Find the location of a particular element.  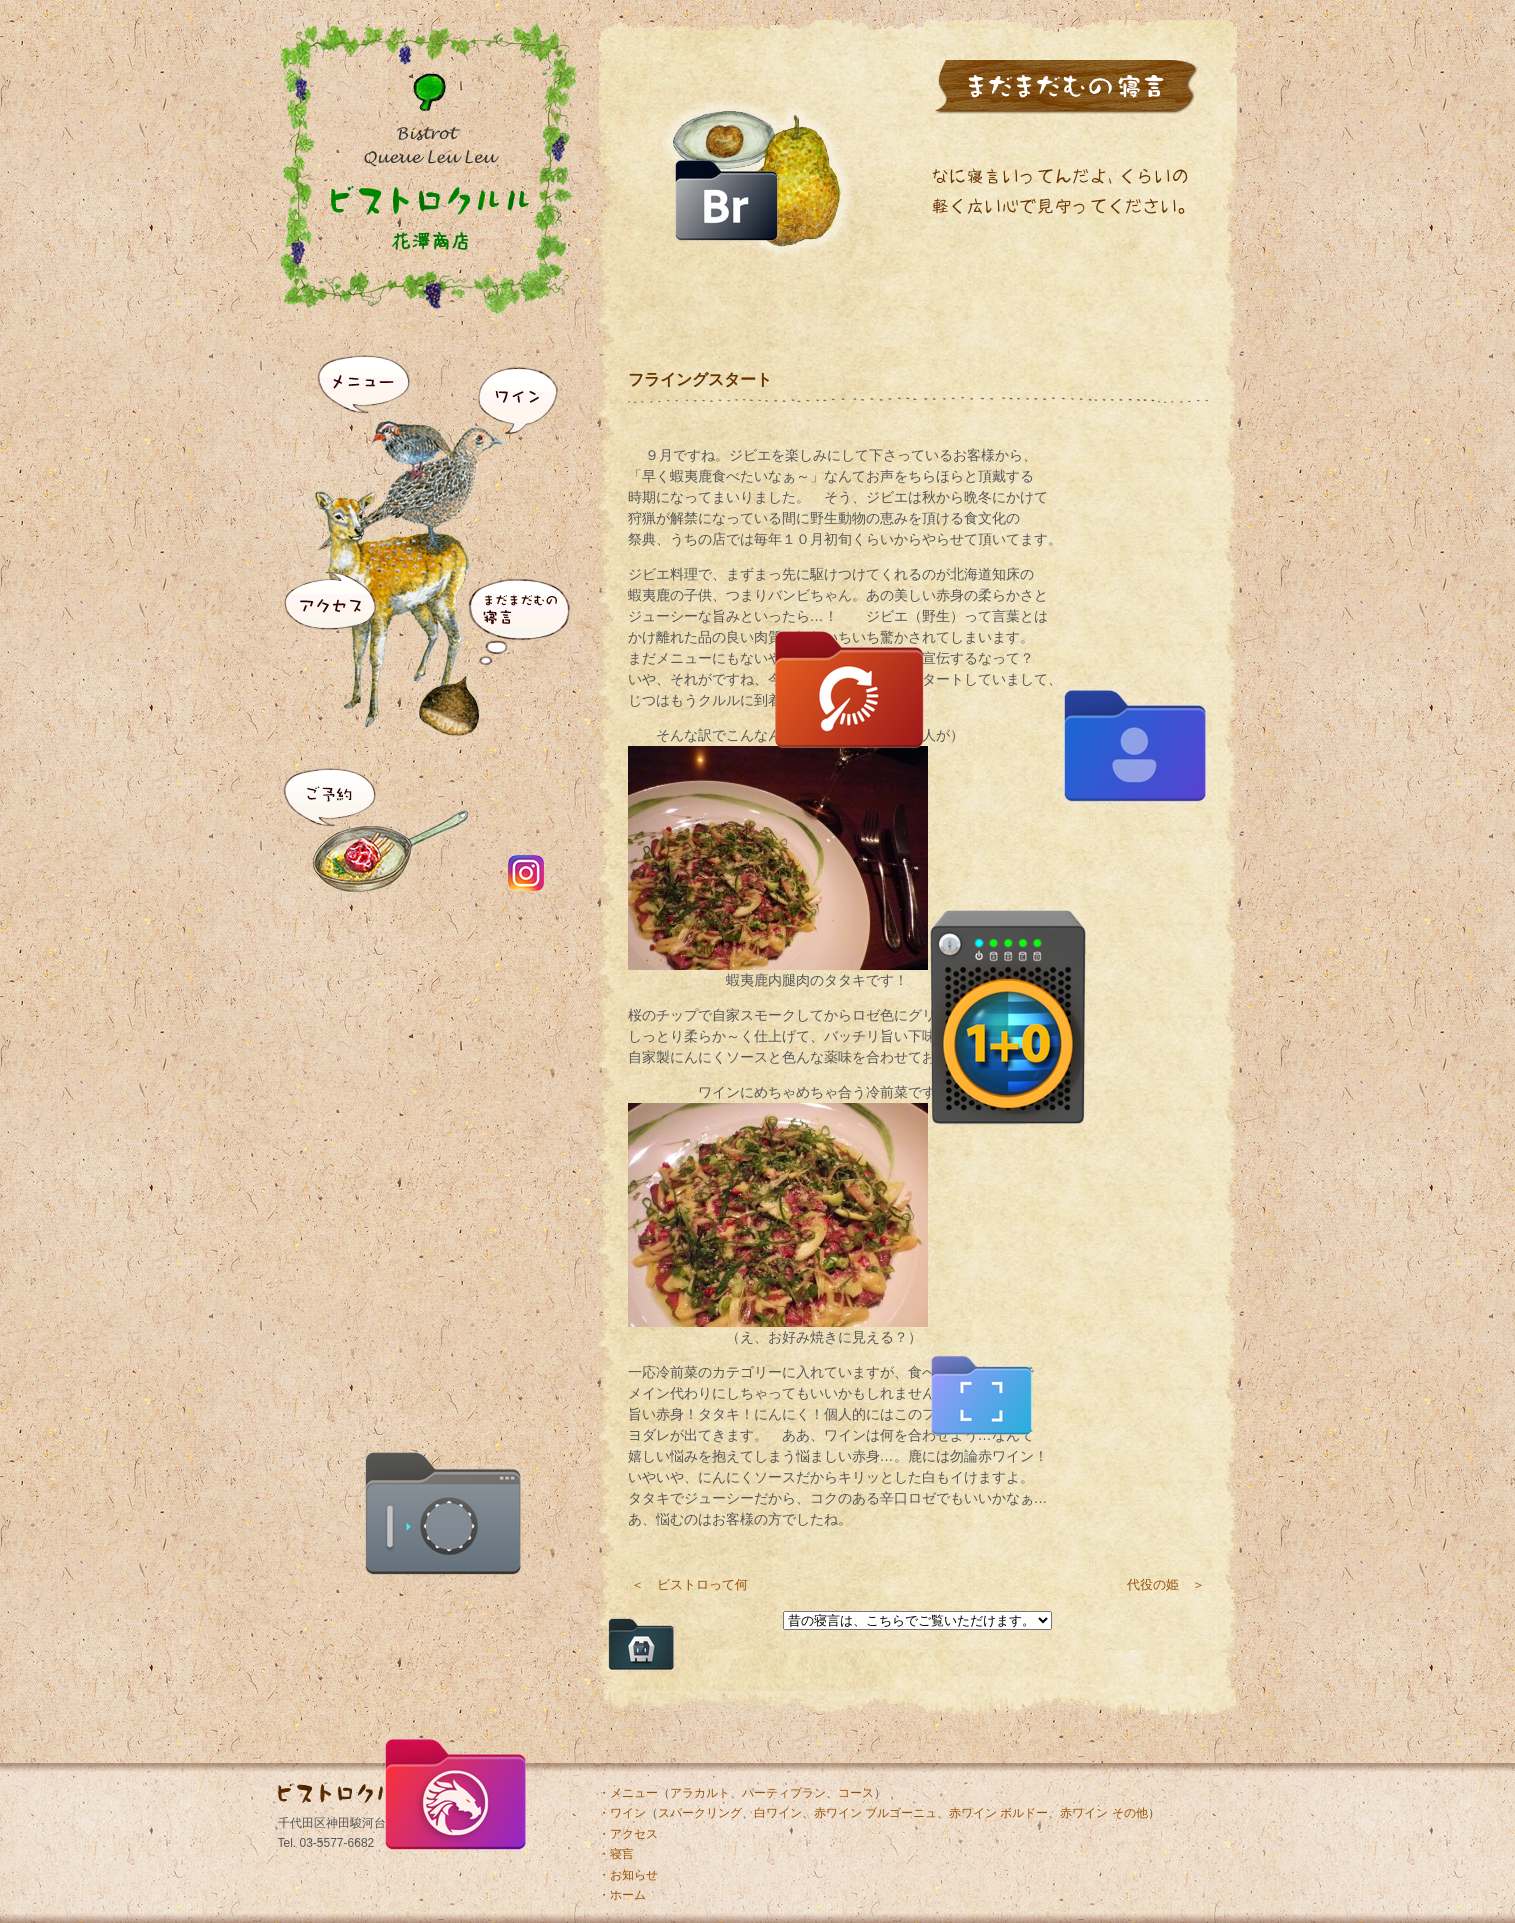

open user profile folder is located at coordinates (1134, 749).